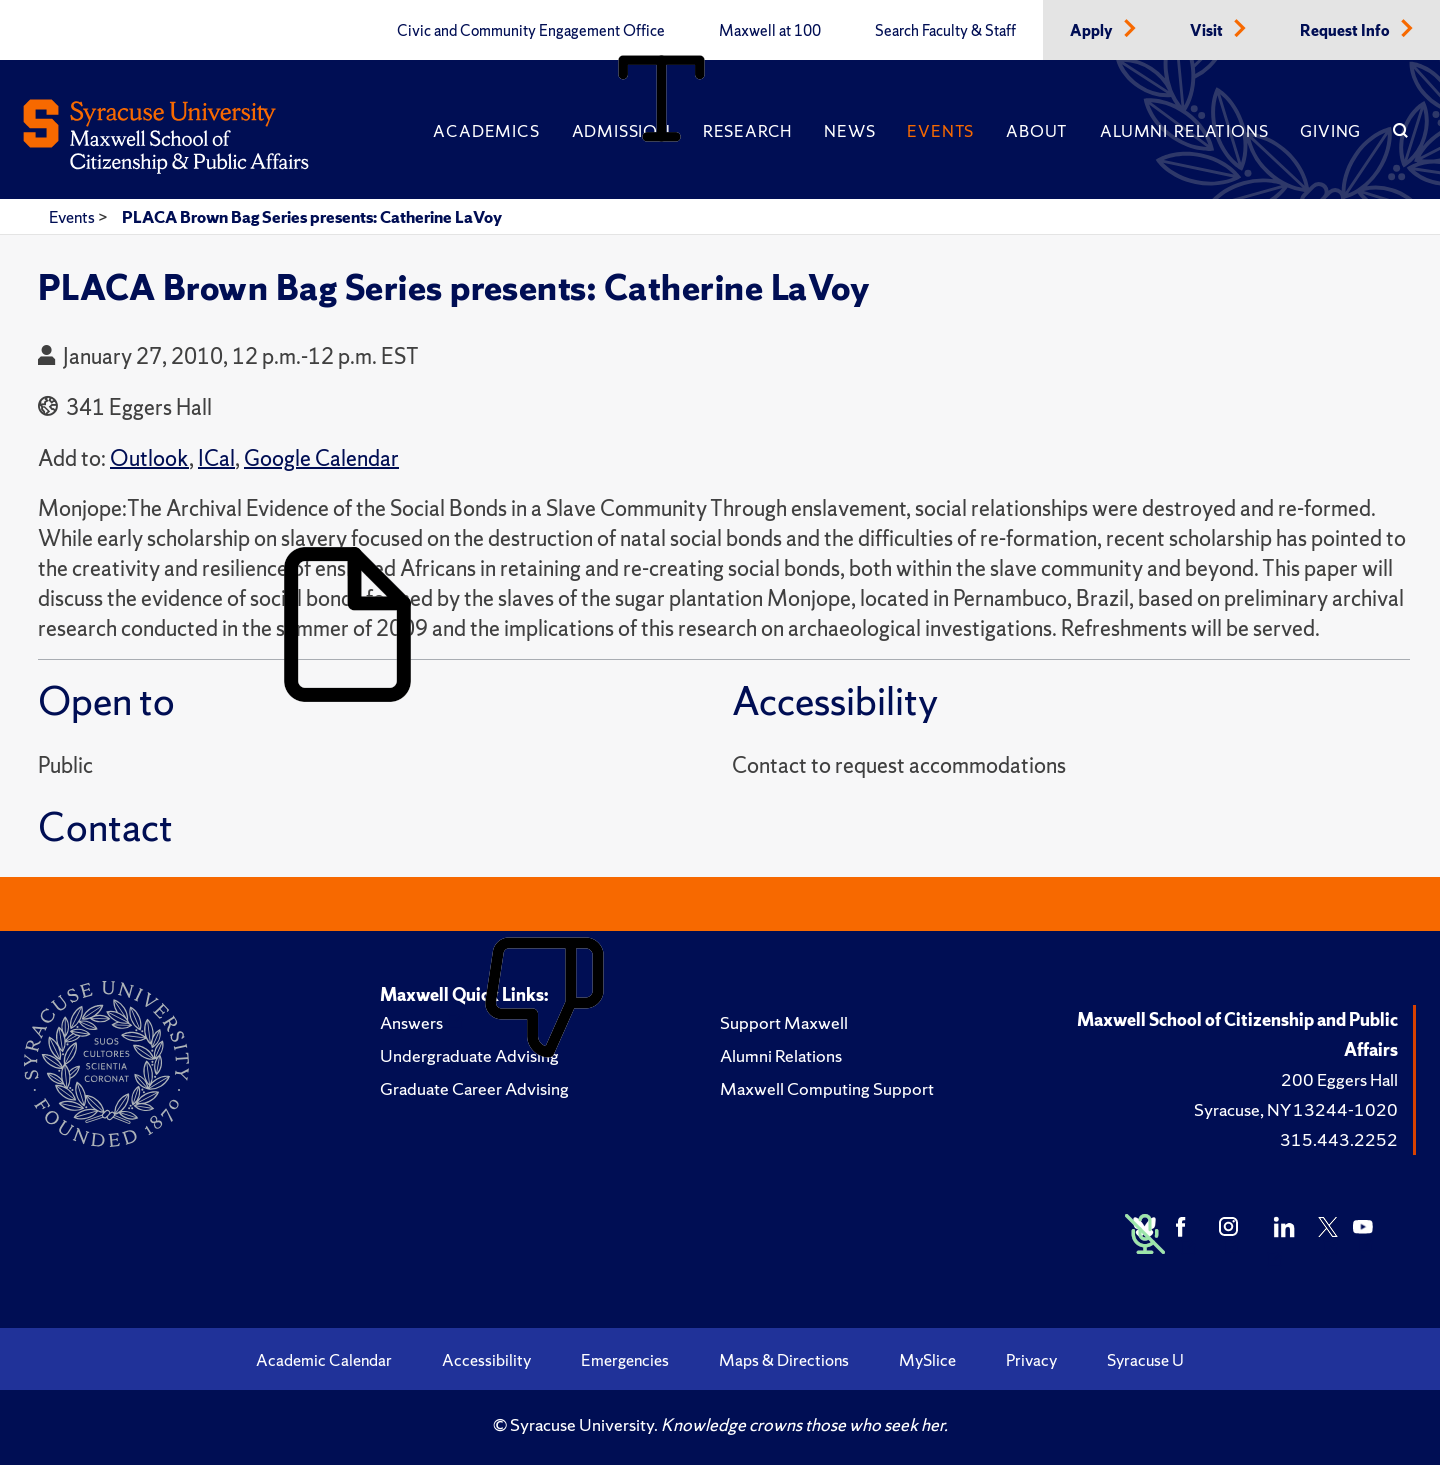 This screenshot has height=1465, width=1440. What do you see at coordinates (543, 997) in the screenshot?
I see `dislike or downvote content` at bounding box center [543, 997].